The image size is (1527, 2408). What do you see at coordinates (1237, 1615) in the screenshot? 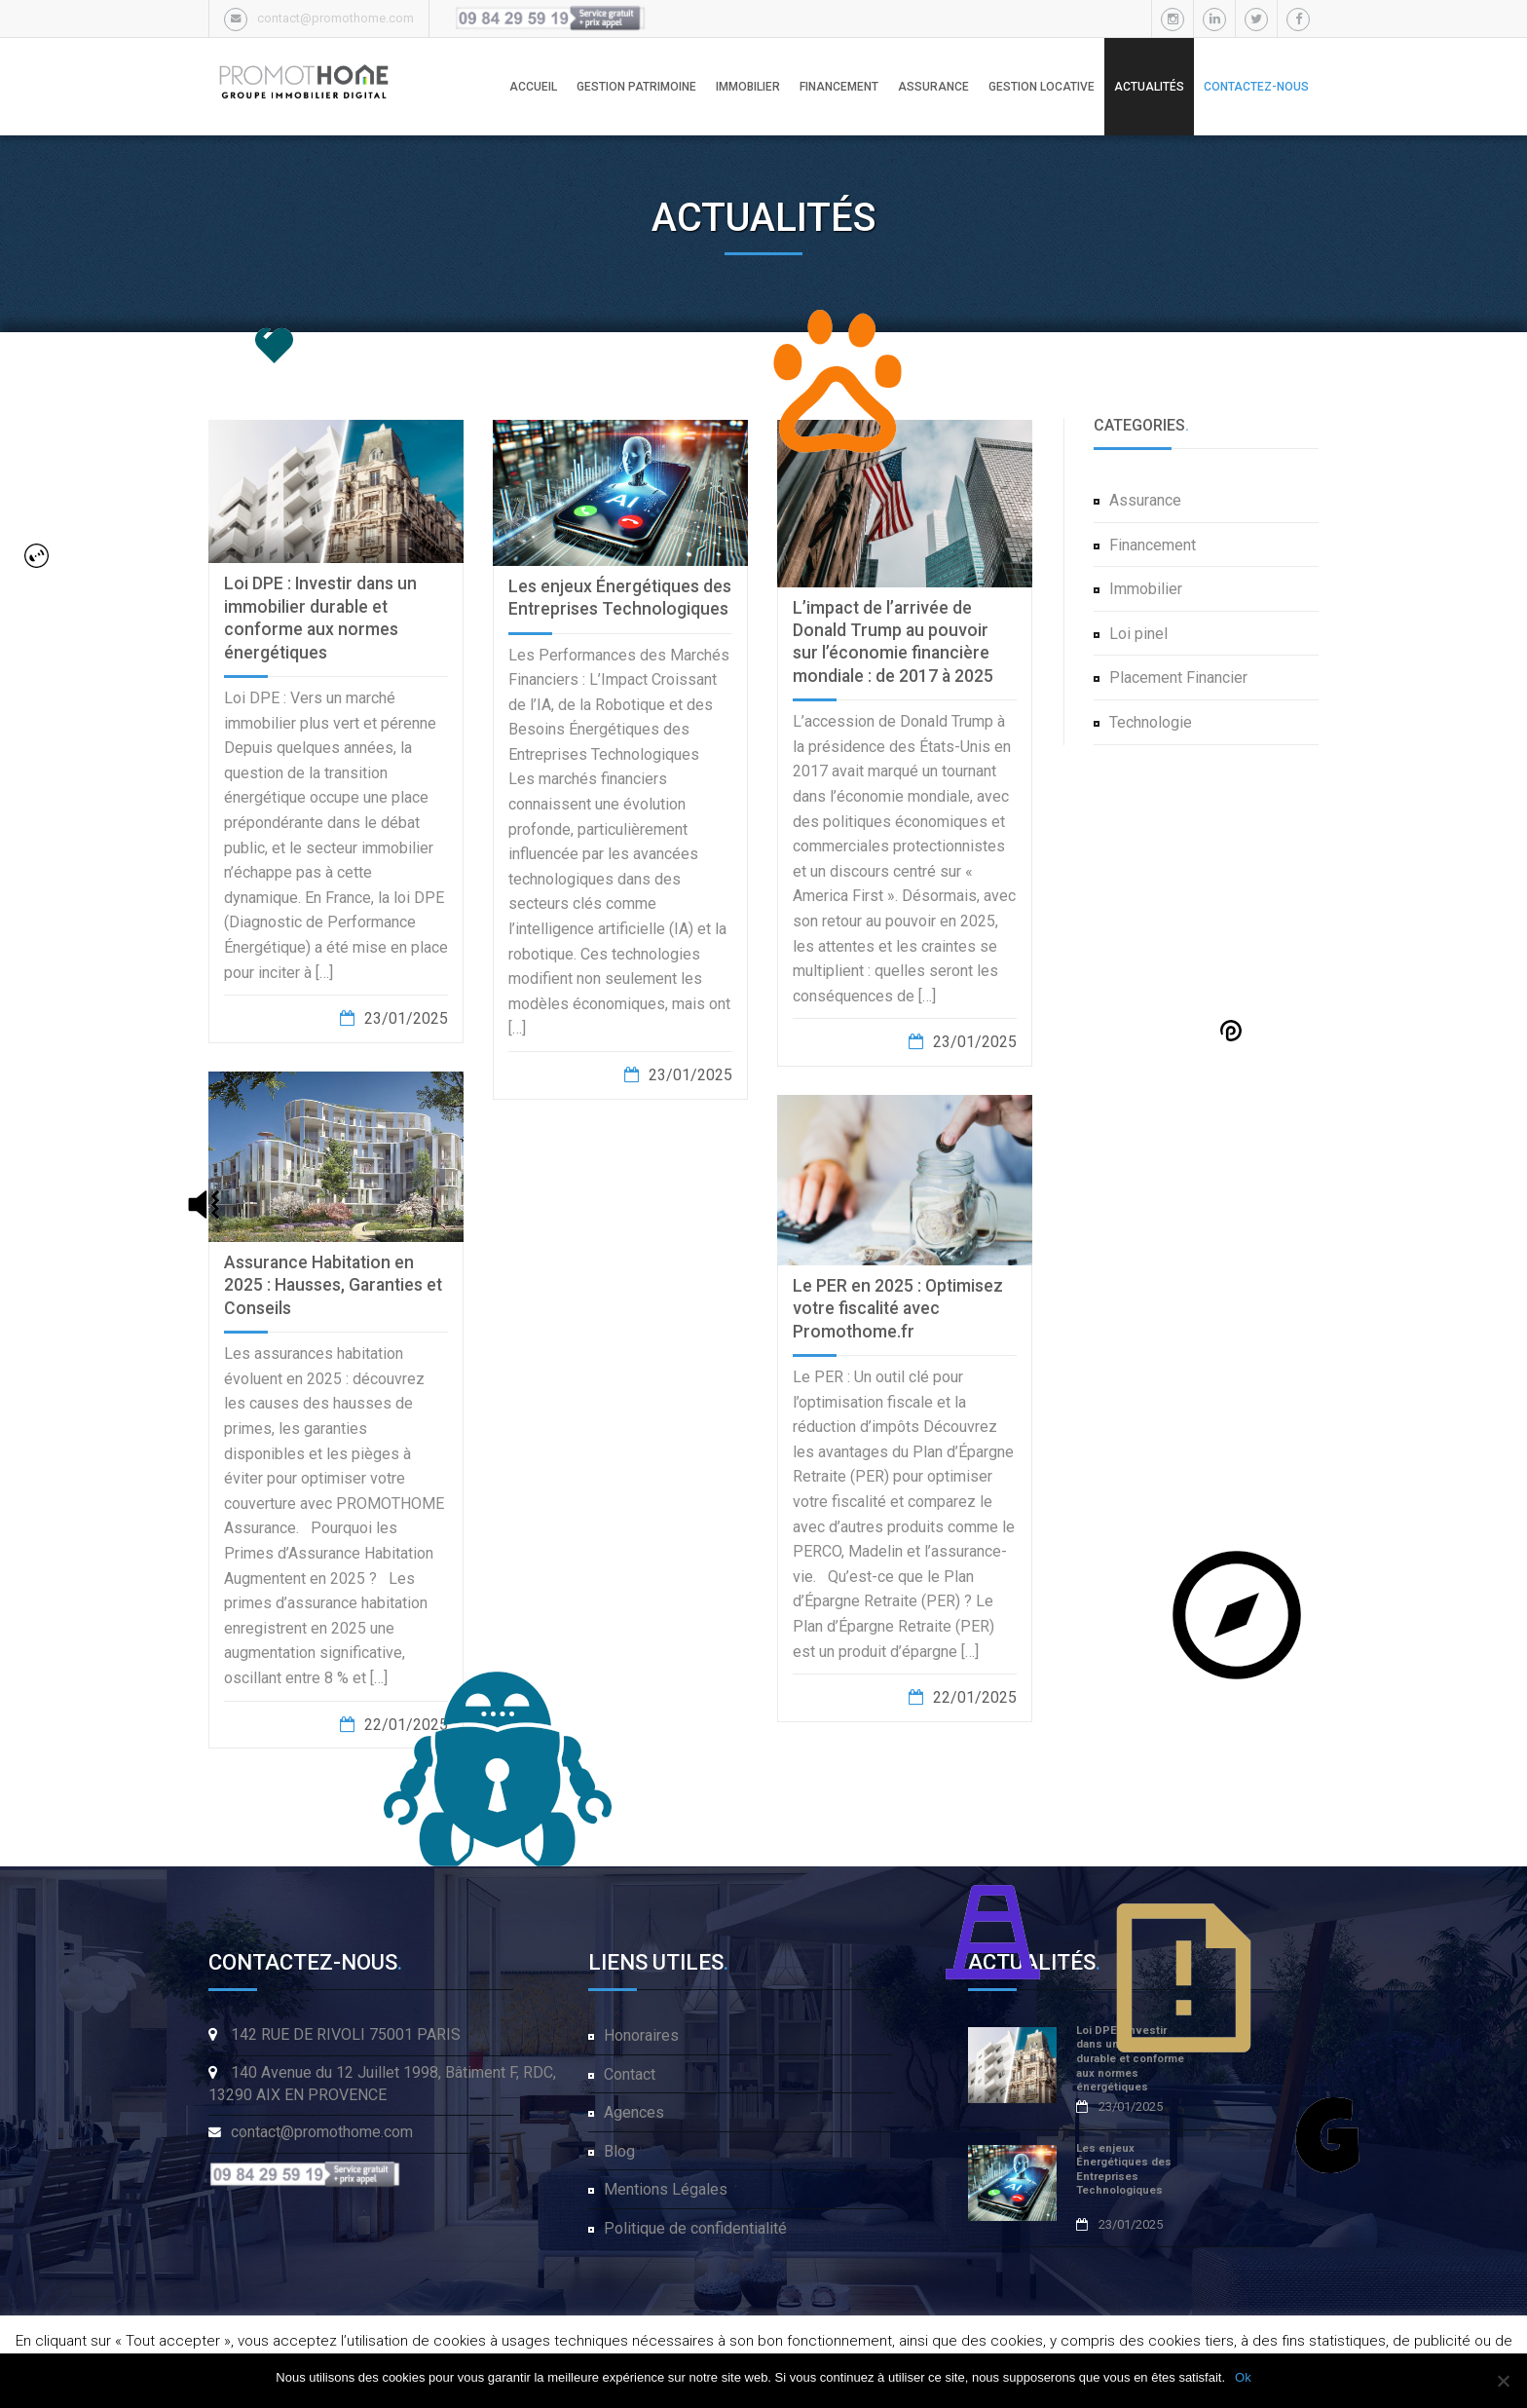
I see `access navigation or direction features` at bounding box center [1237, 1615].